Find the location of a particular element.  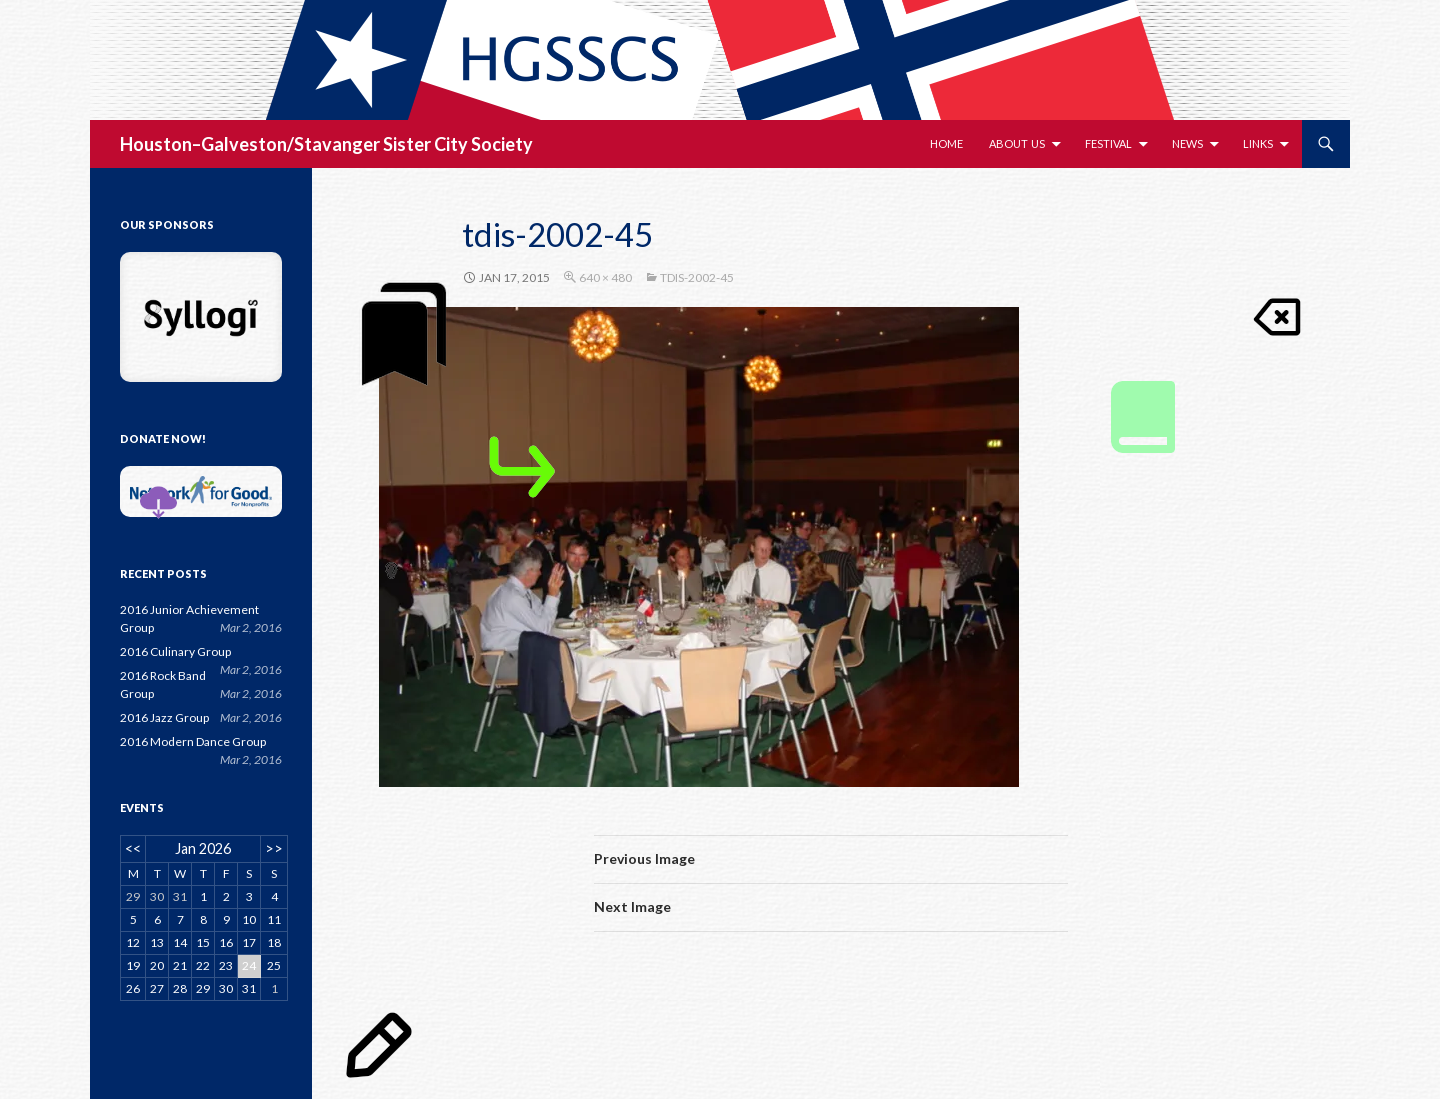

delete the previous character is located at coordinates (1277, 317).